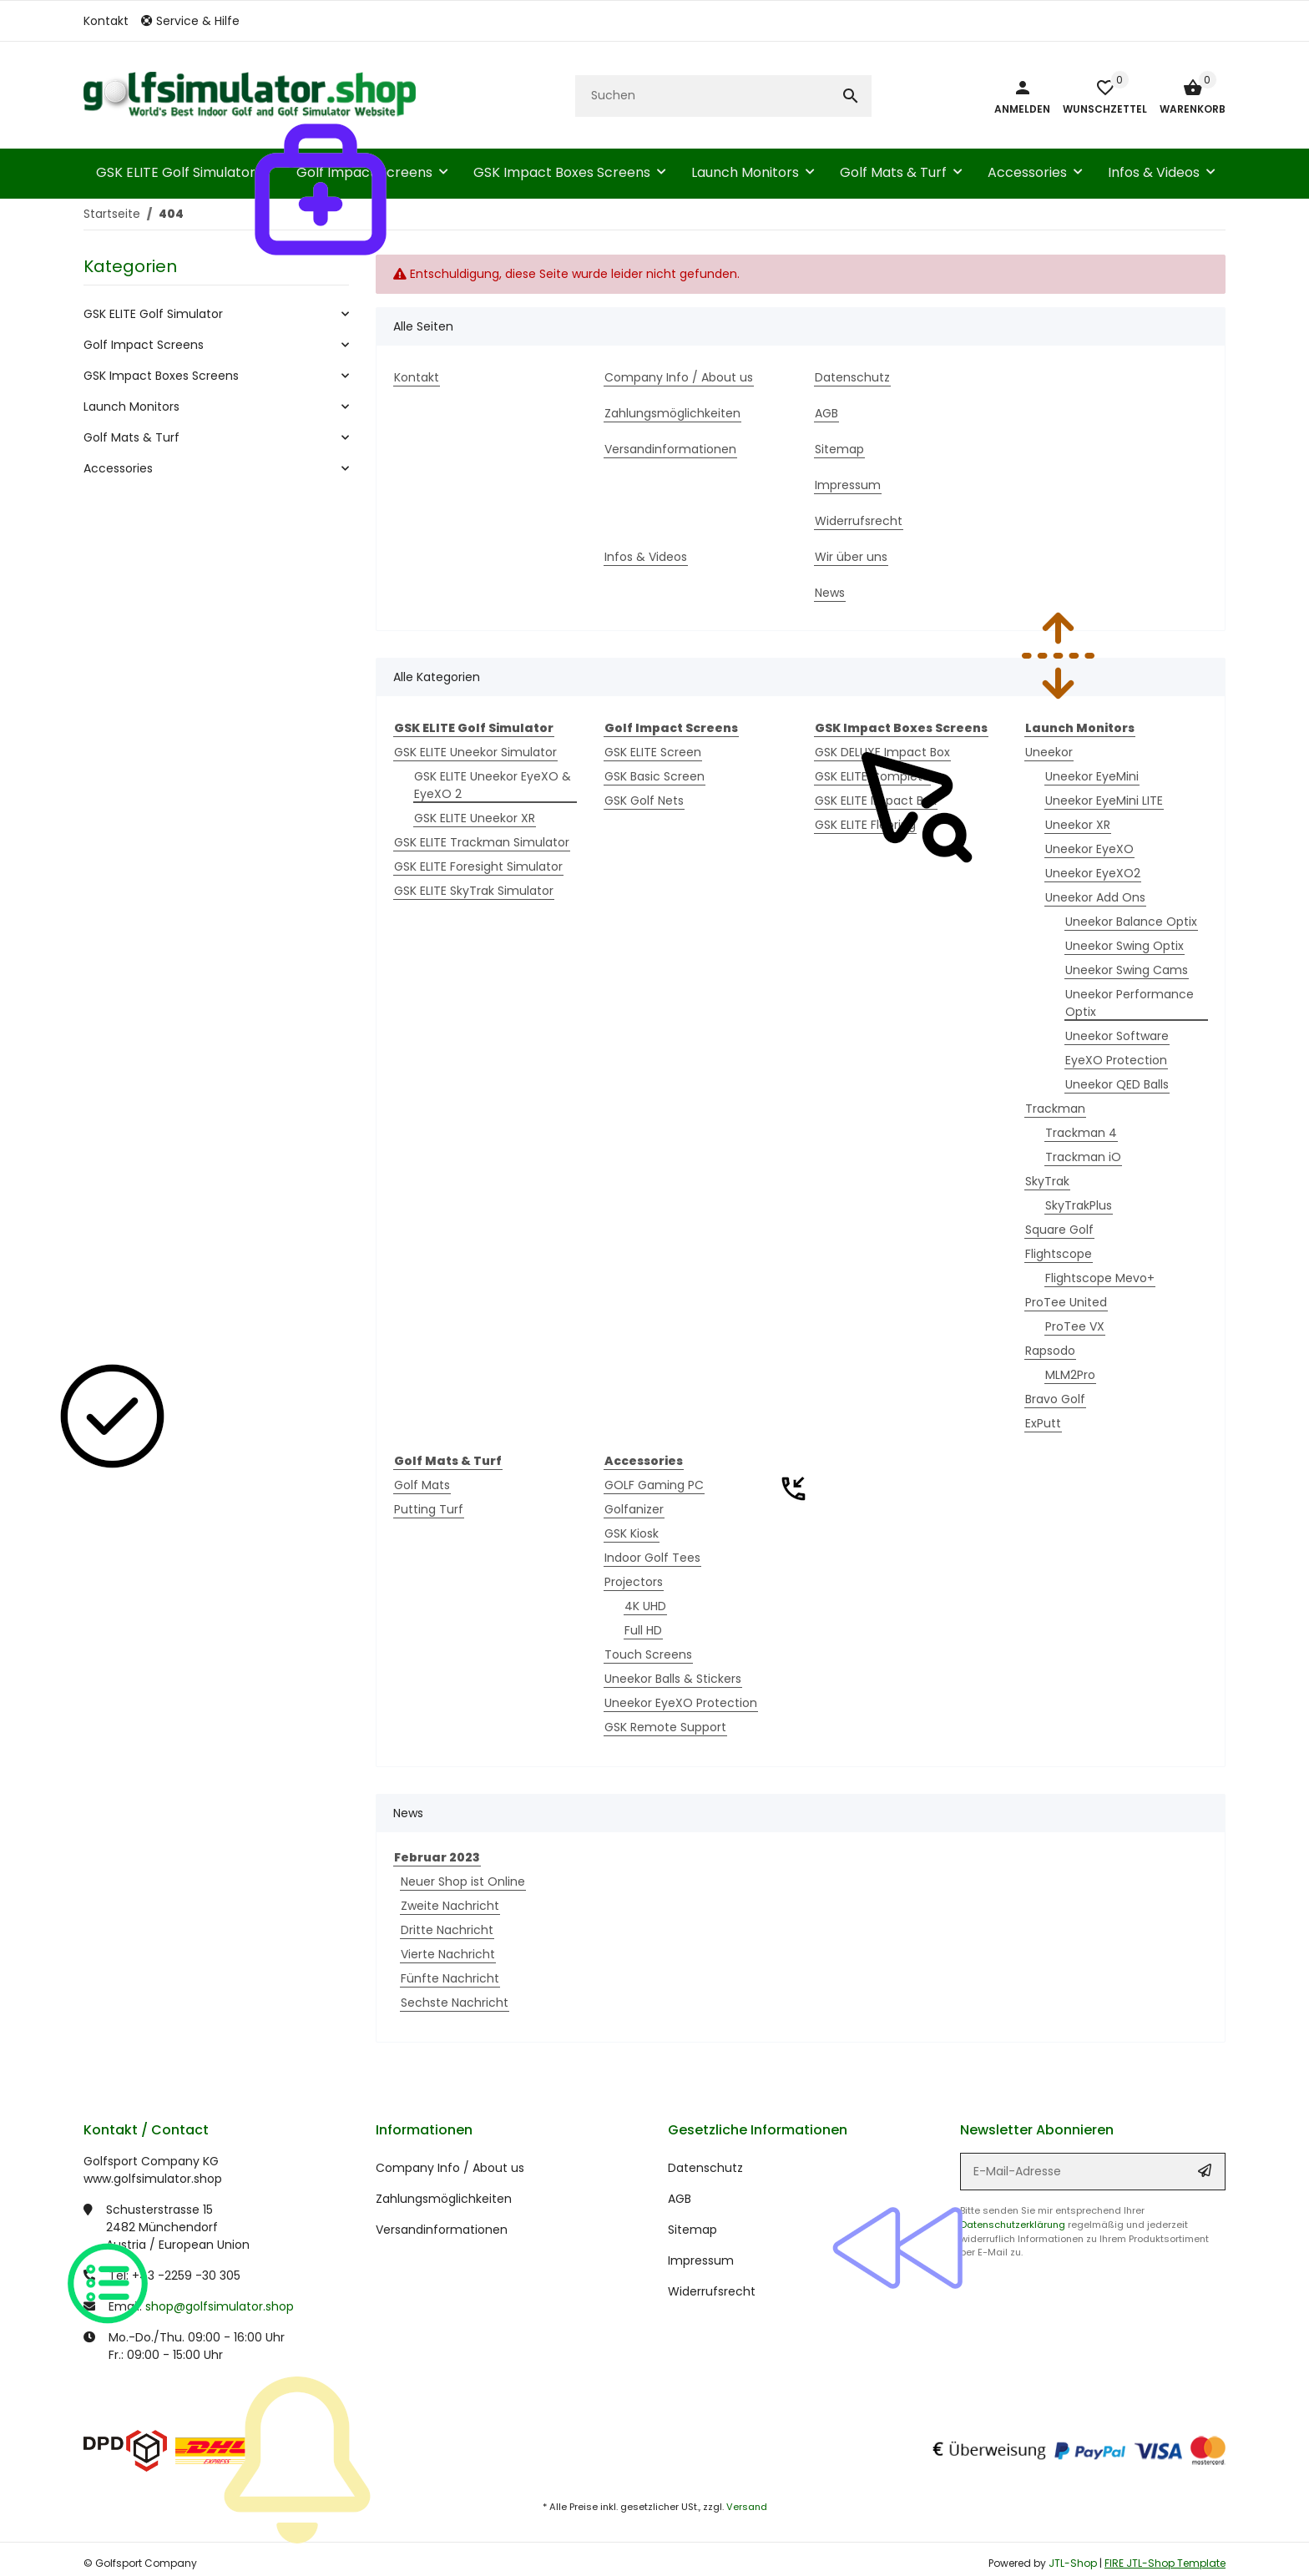  Describe the element at coordinates (1058, 655) in the screenshot. I see `expand collapsed content` at that location.